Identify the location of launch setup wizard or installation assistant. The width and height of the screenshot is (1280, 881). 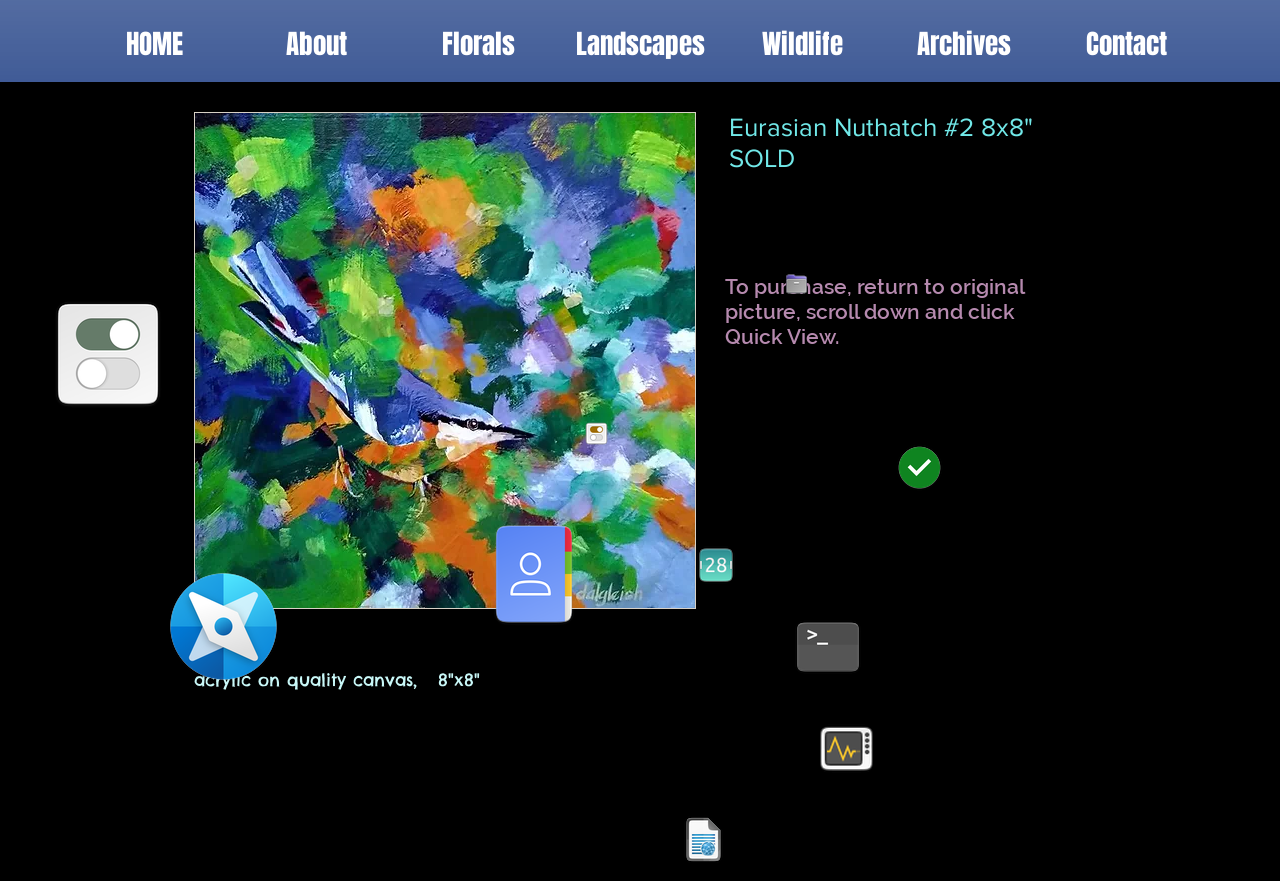
(223, 626).